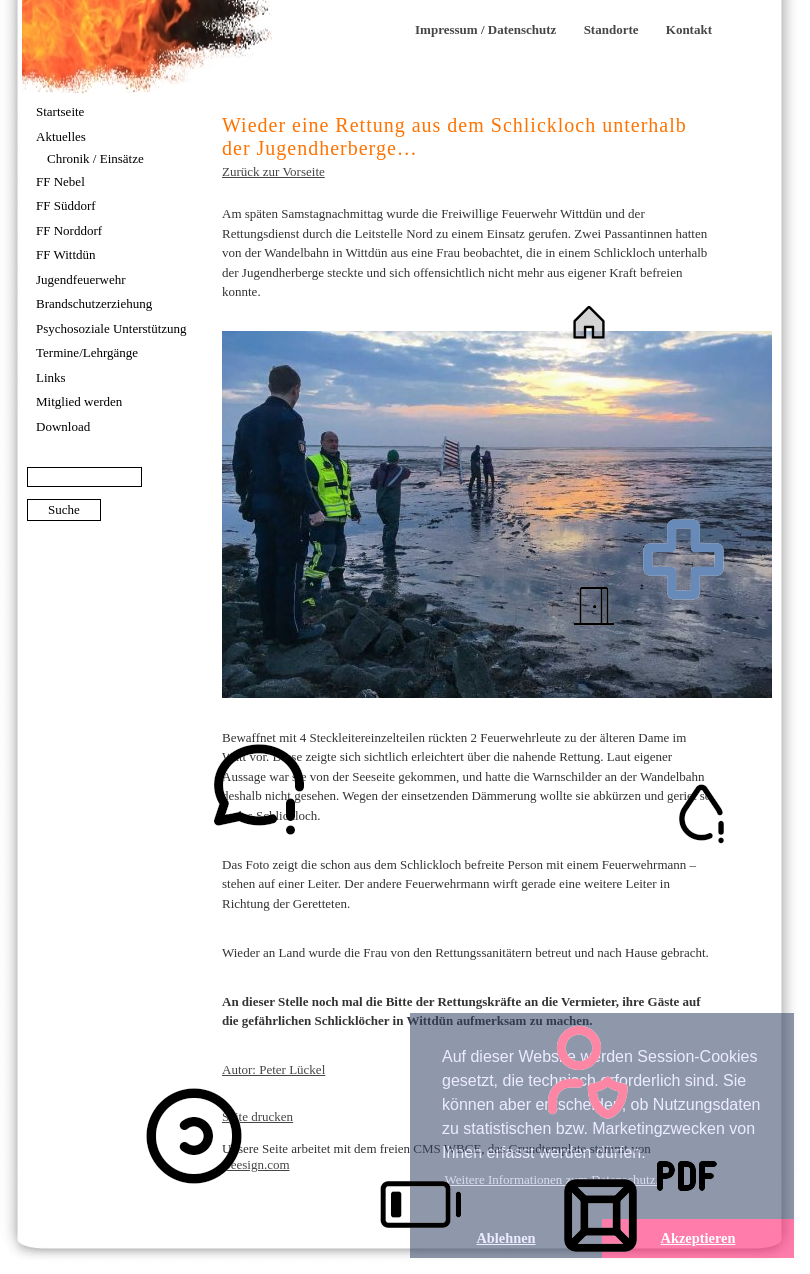  Describe the element at coordinates (419, 1204) in the screenshot. I see `indicates low battery status` at that location.